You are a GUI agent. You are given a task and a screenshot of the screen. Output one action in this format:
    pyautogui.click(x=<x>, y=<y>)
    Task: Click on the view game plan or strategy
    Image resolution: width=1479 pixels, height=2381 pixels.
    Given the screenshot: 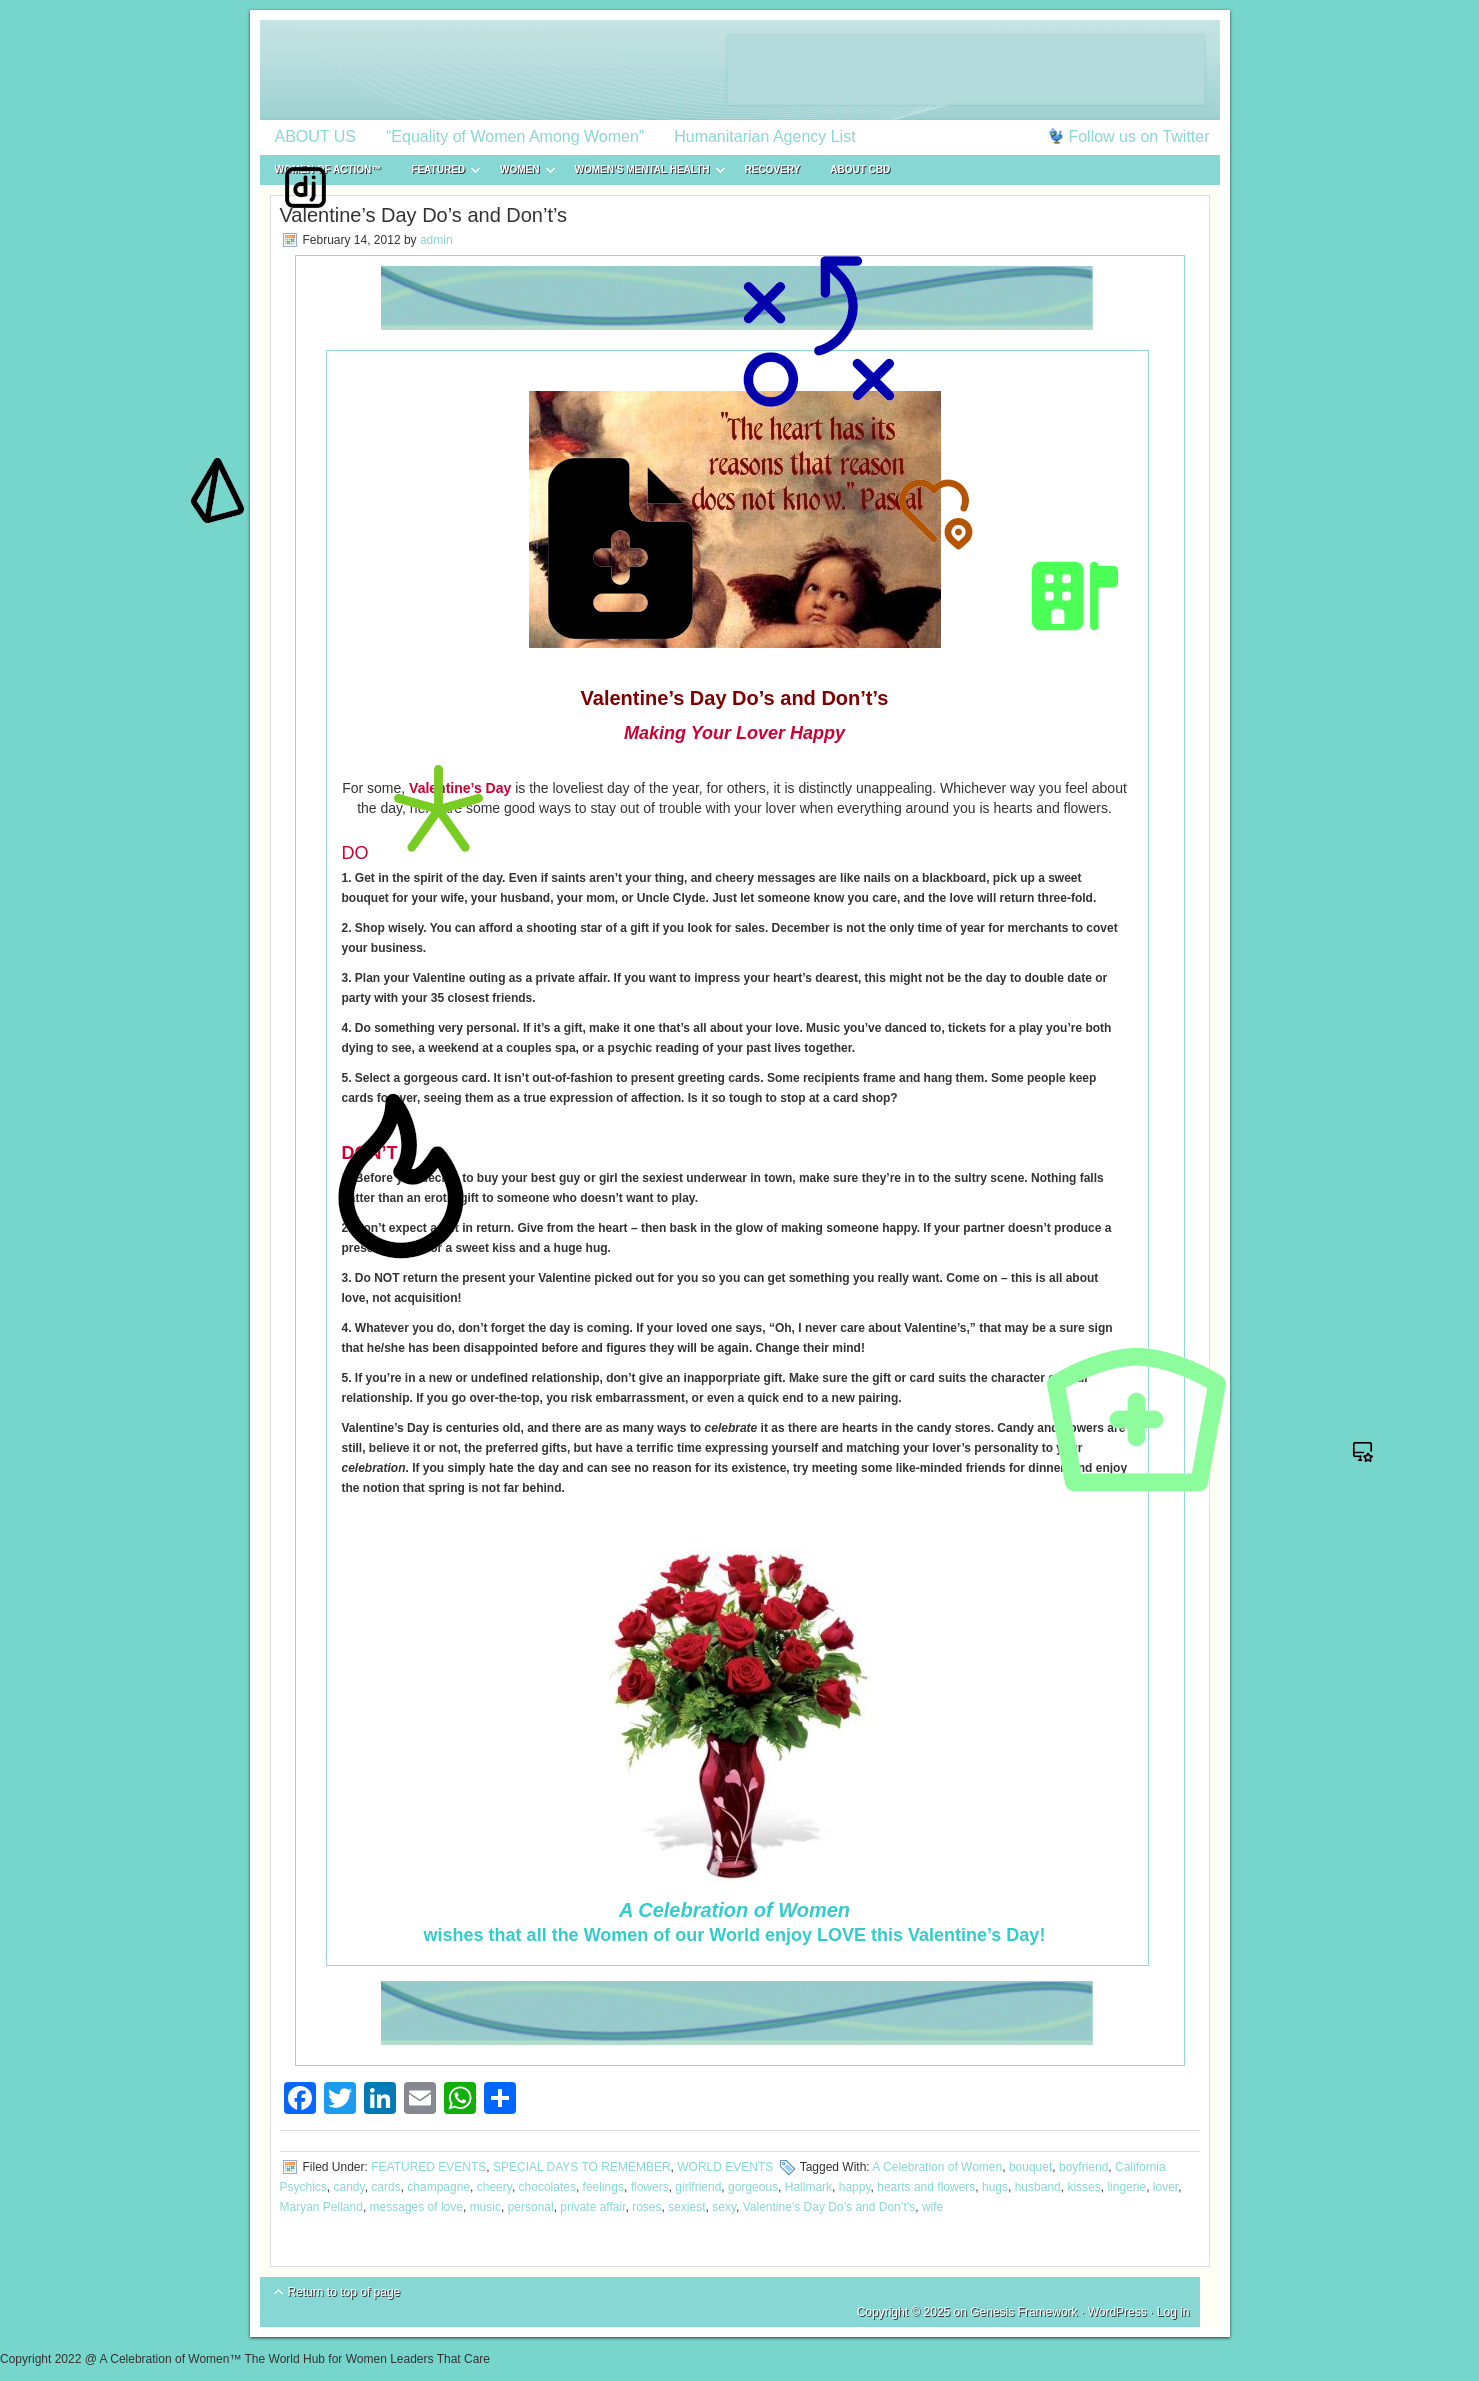 What is the action you would take?
    pyautogui.click(x=812, y=331)
    